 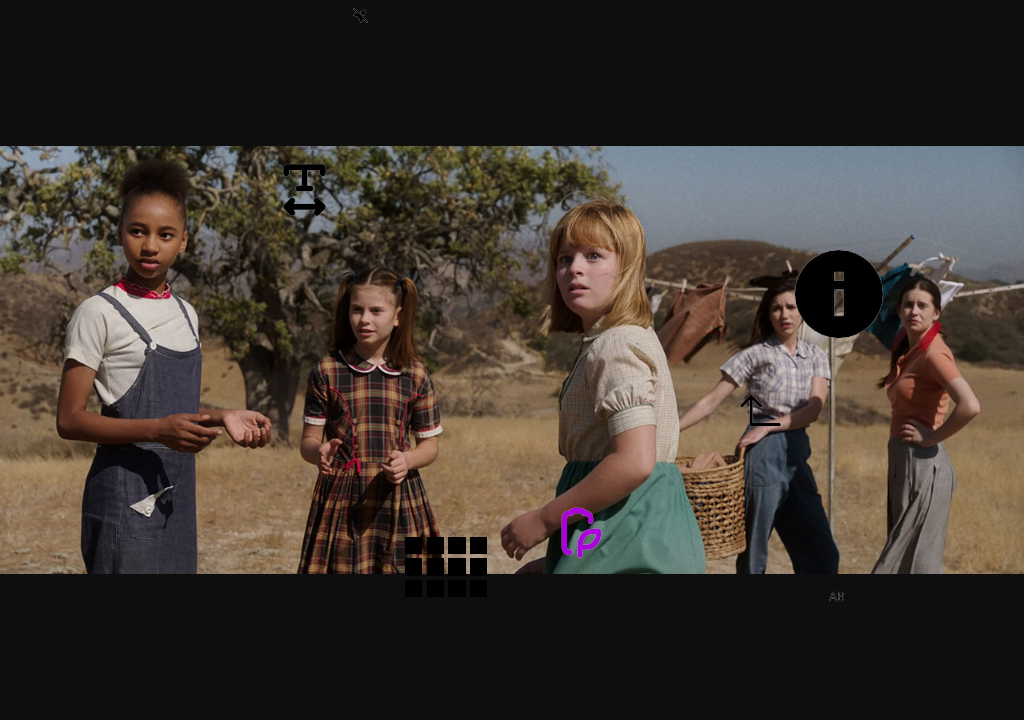 What do you see at coordinates (444, 567) in the screenshot?
I see `switch to comfortable grid view` at bounding box center [444, 567].